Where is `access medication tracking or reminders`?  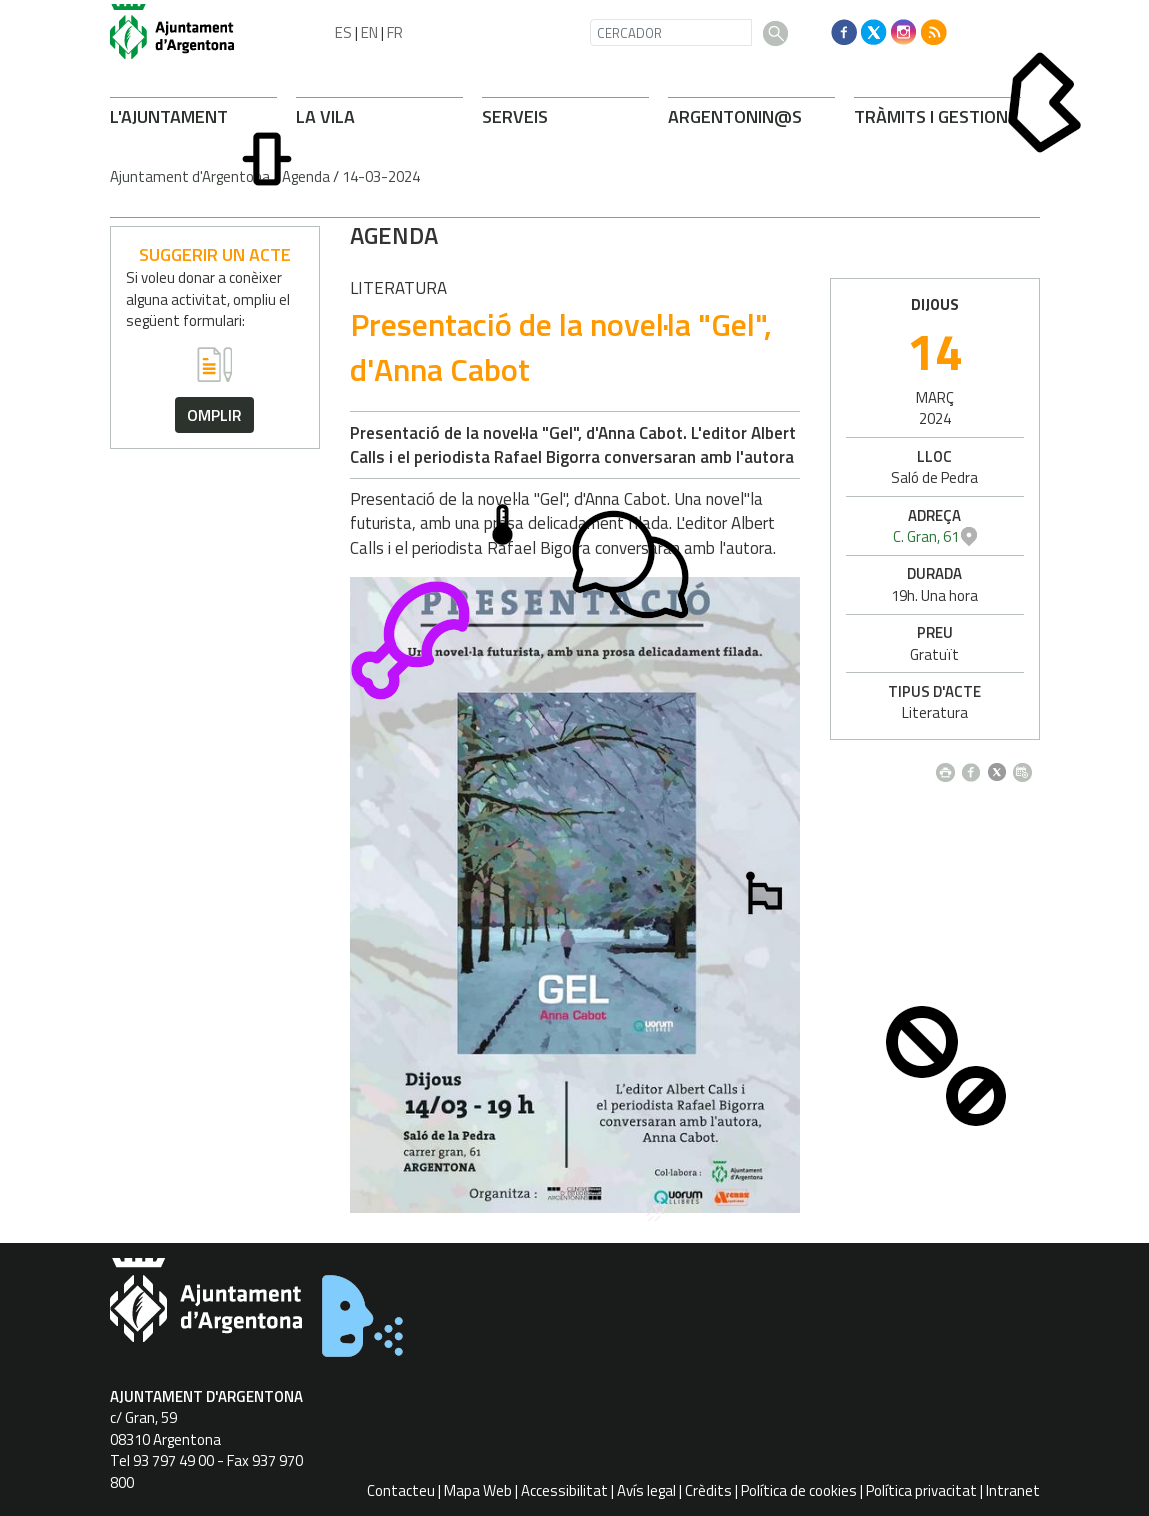
access medication tracking or reminders is located at coordinates (946, 1066).